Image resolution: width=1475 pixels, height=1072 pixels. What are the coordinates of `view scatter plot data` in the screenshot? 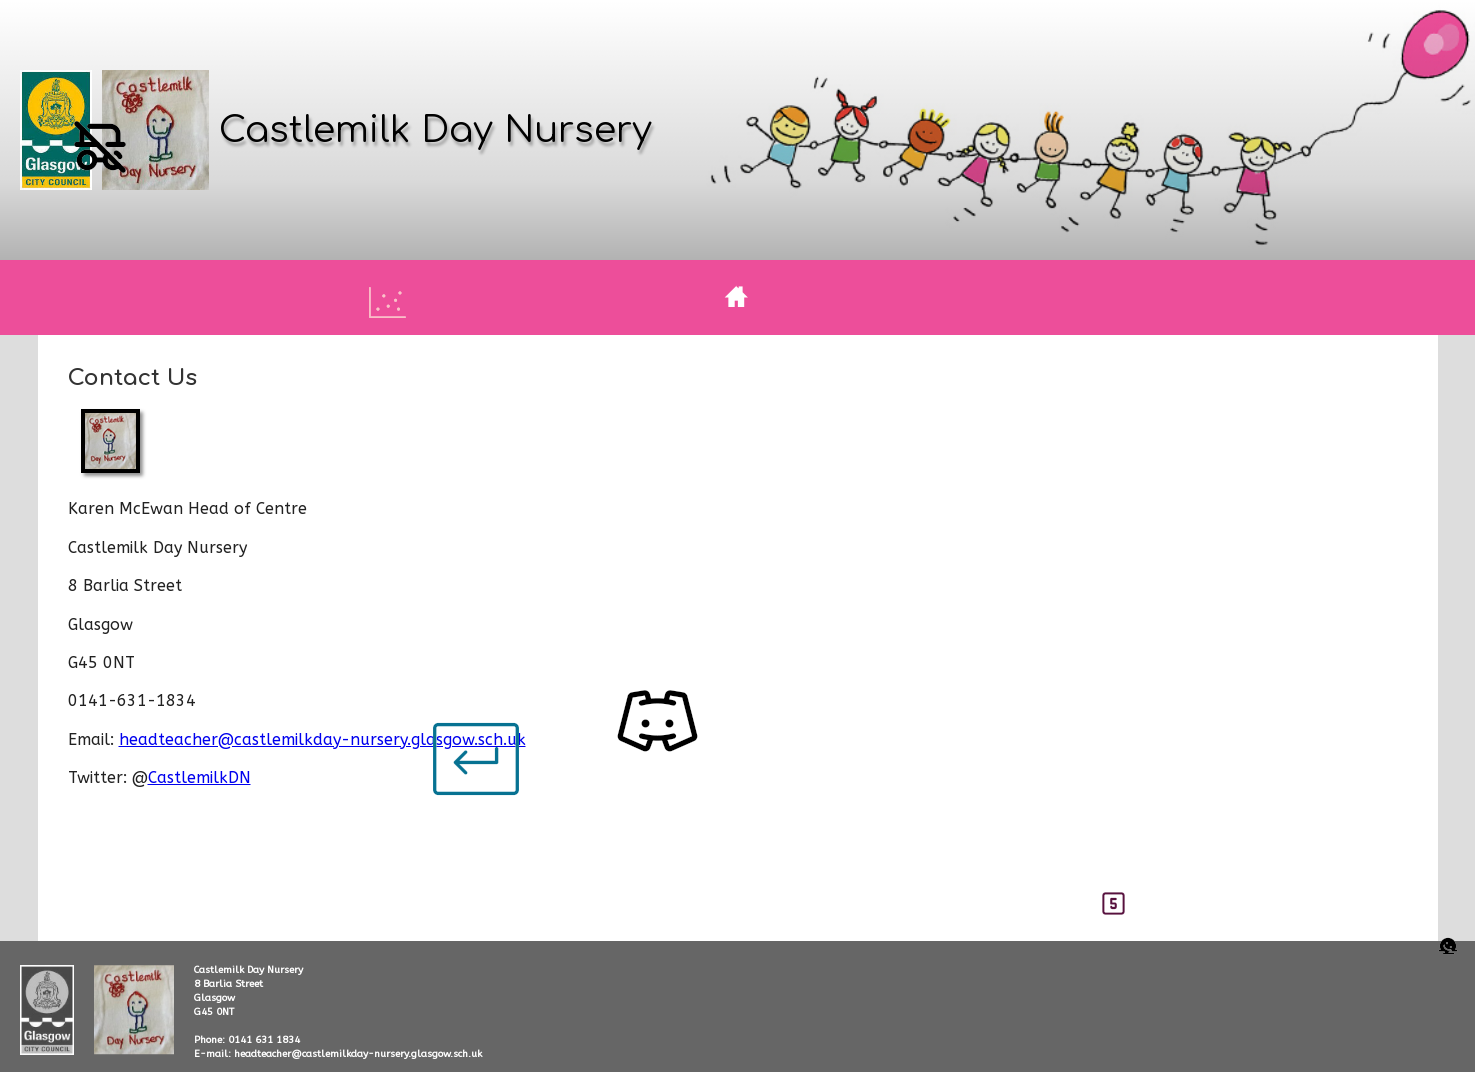 It's located at (387, 302).